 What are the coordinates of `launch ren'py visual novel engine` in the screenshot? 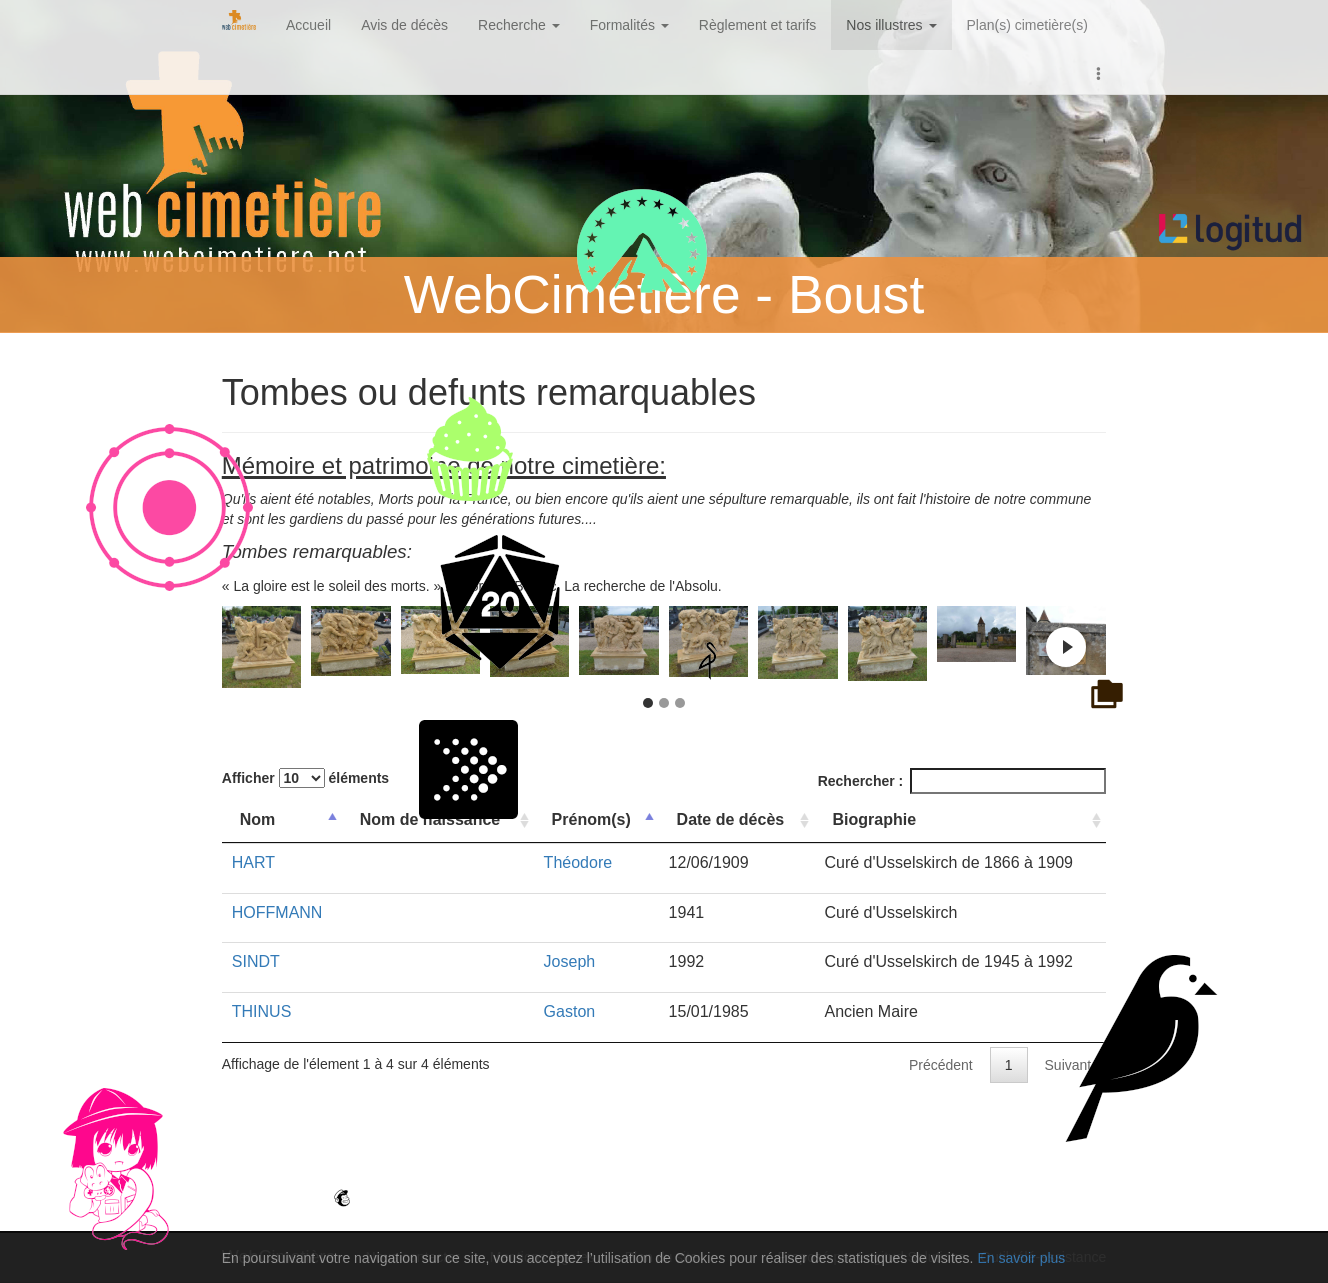 It's located at (116, 1169).